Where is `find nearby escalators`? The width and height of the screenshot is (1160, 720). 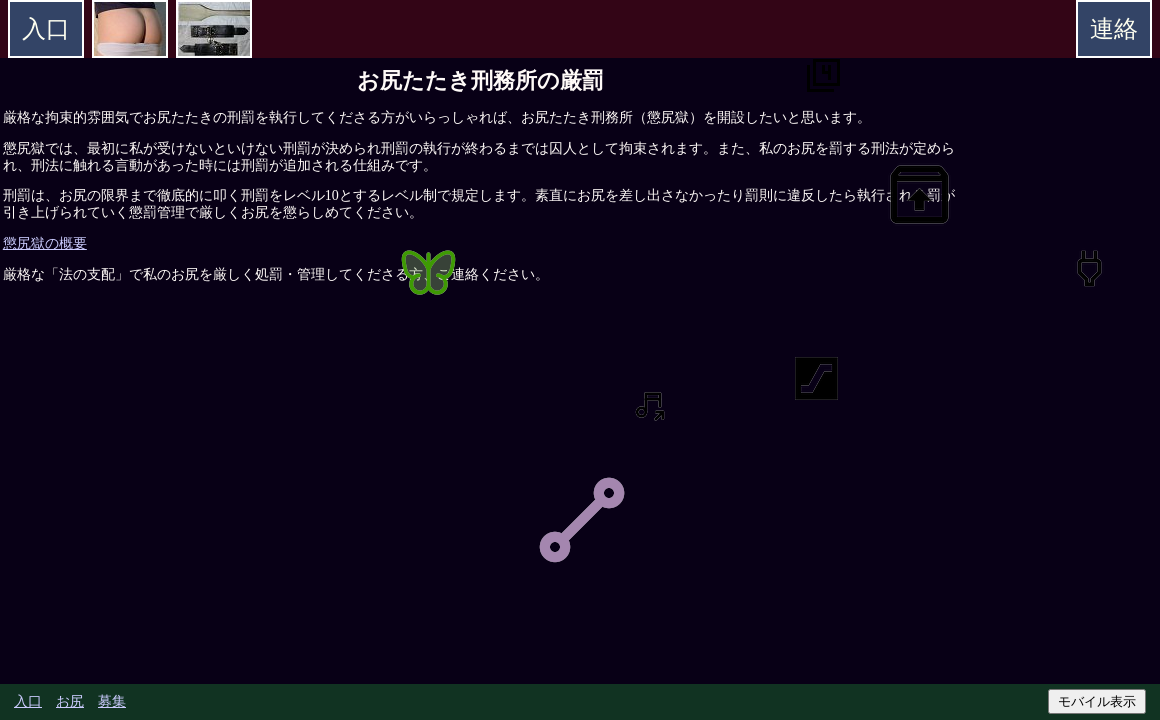
find nearby escalators is located at coordinates (816, 378).